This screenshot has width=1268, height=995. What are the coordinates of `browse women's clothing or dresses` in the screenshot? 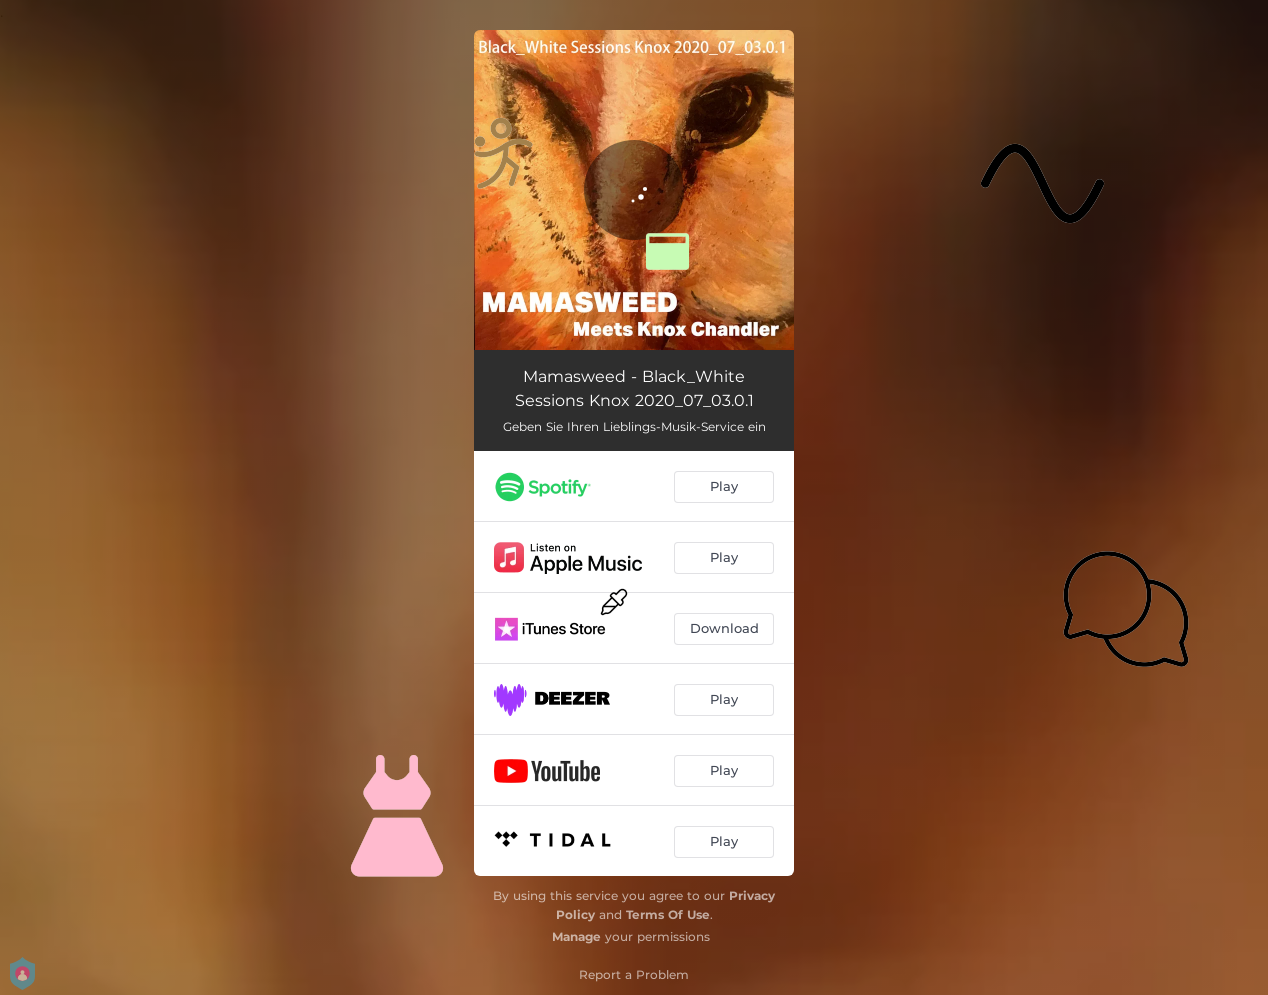 It's located at (397, 822).